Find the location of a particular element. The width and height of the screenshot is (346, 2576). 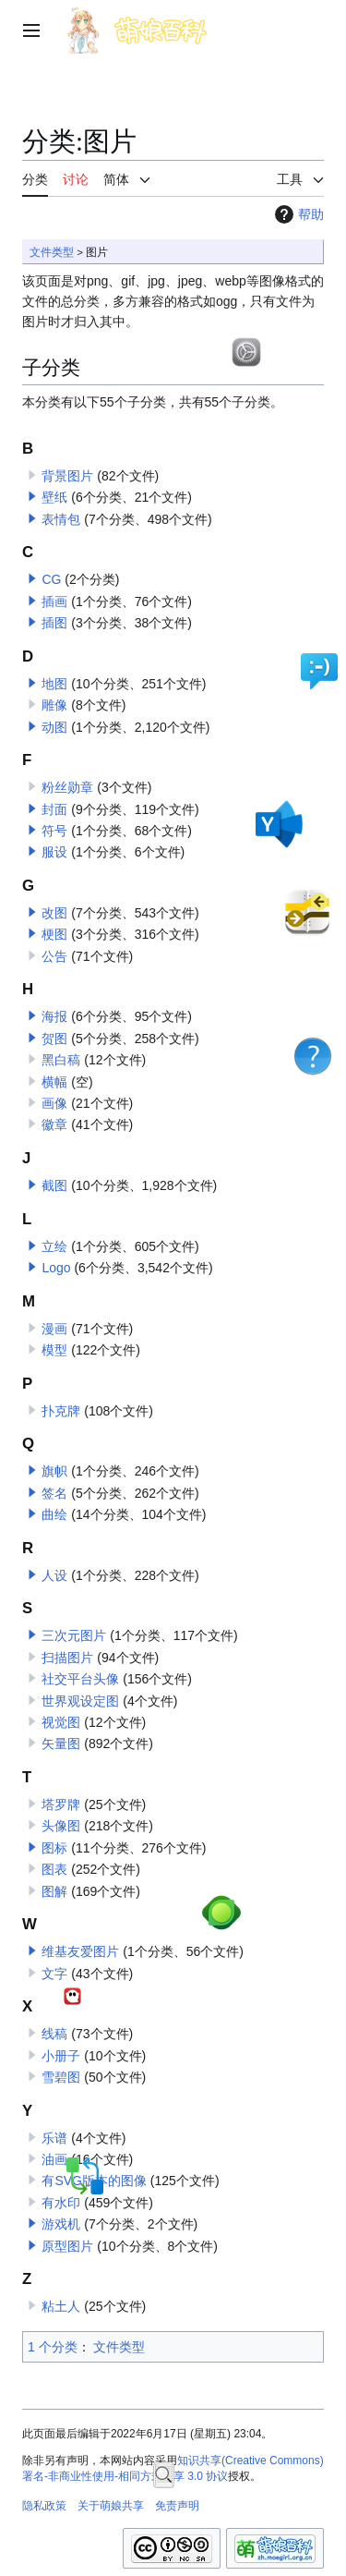

open ghostwriter app is located at coordinates (72, 1996).